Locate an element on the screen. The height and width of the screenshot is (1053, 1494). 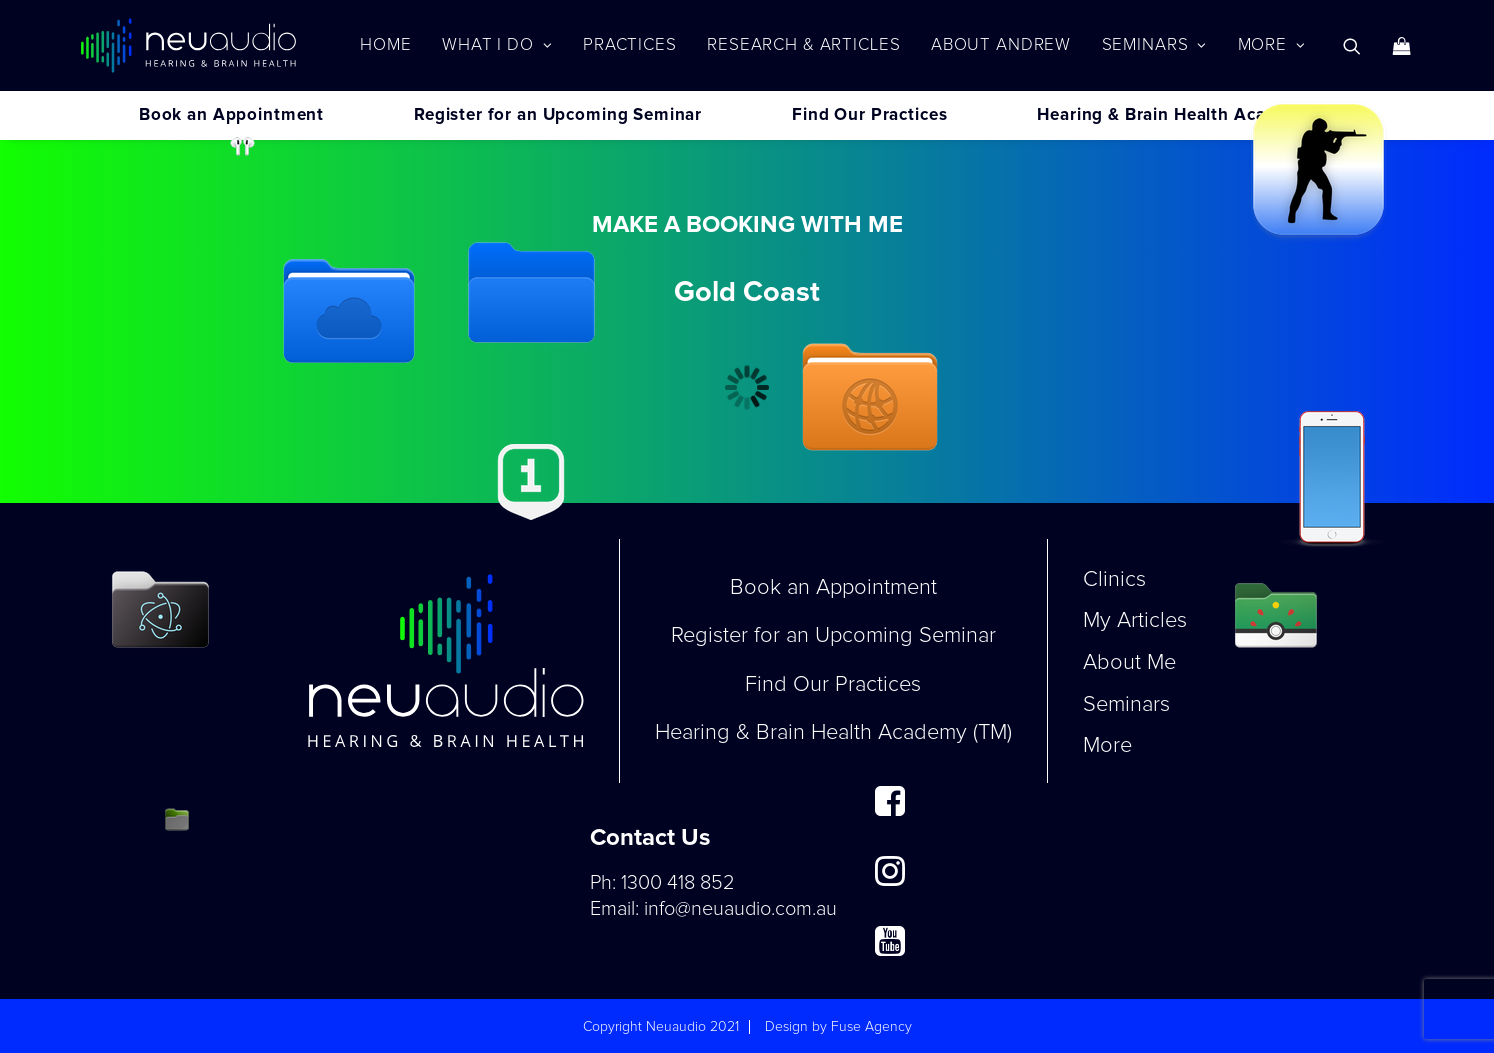
indicates a connected iPhone device is located at coordinates (1332, 479).